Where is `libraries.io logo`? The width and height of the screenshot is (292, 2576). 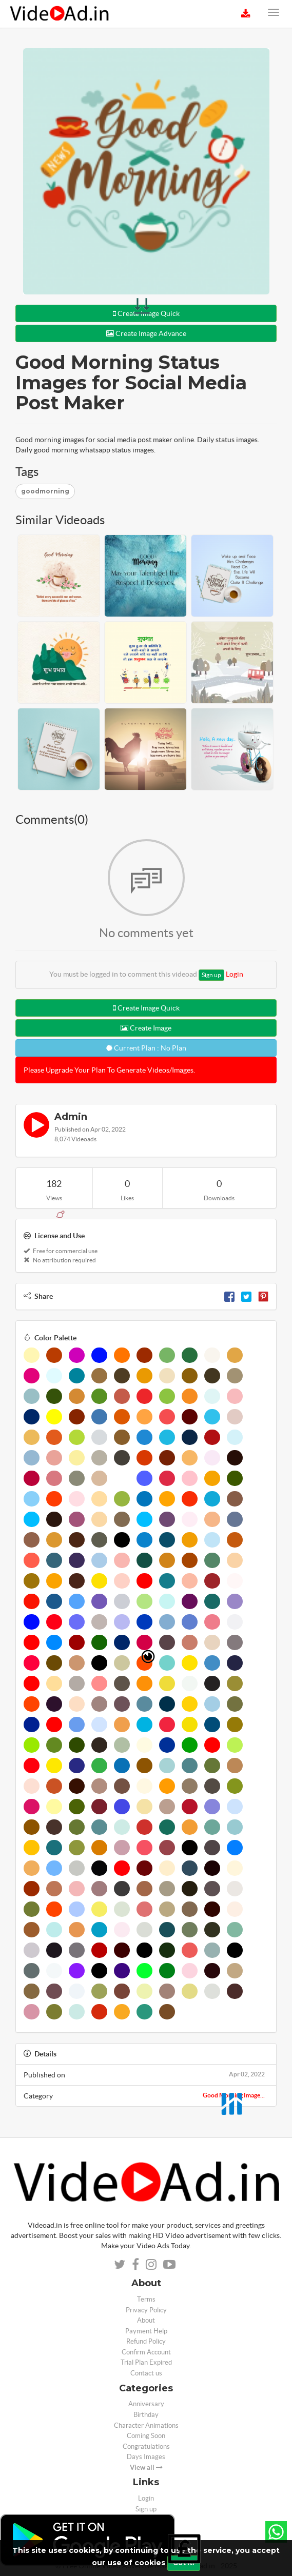
libraries.io logo is located at coordinates (231, 2104).